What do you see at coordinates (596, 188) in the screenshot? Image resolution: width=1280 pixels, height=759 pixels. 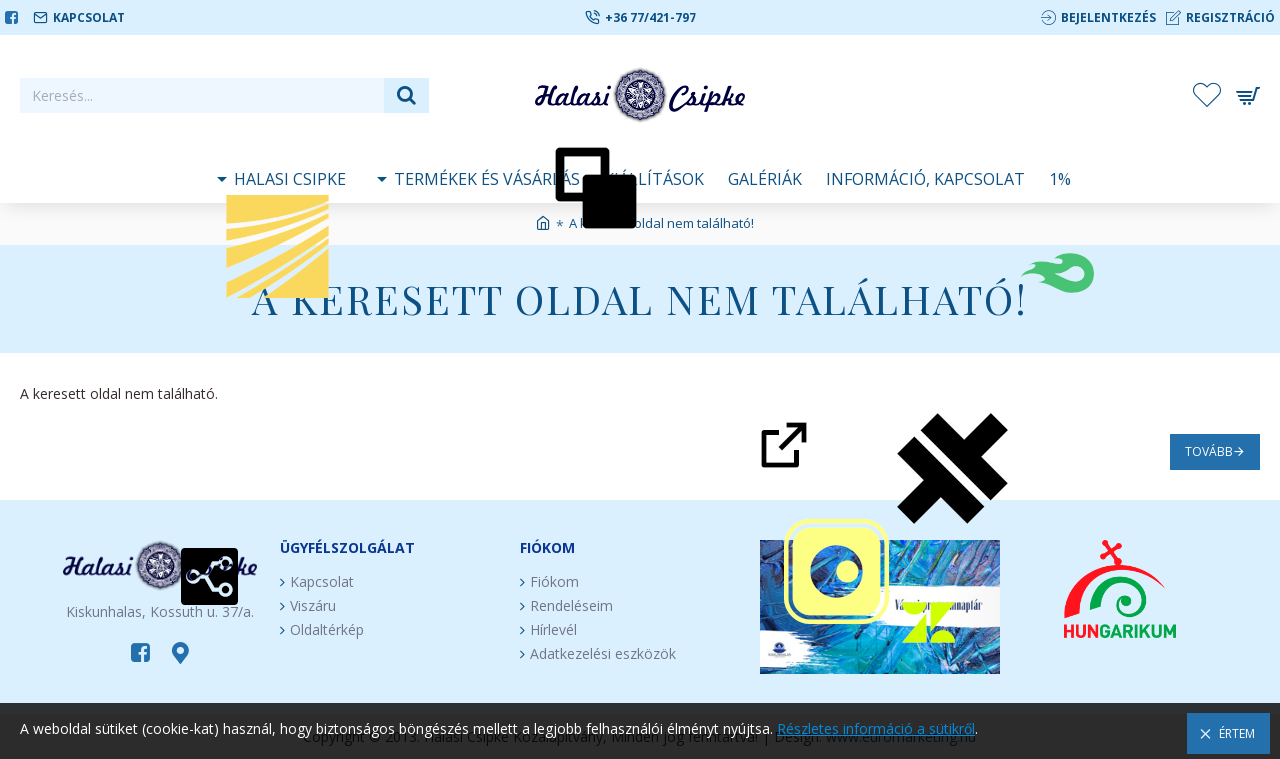 I see `send selected object backward one layer` at bounding box center [596, 188].